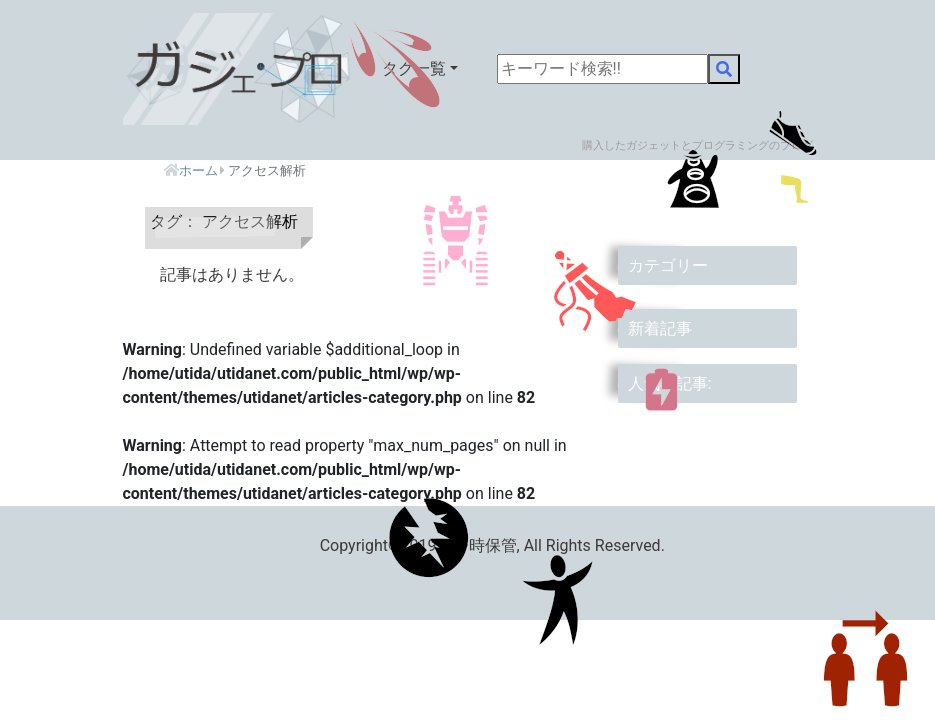 The height and width of the screenshot is (720, 935). Describe the element at coordinates (793, 133) in the screenshot. I see `access running or fitness tracking features` at that location.